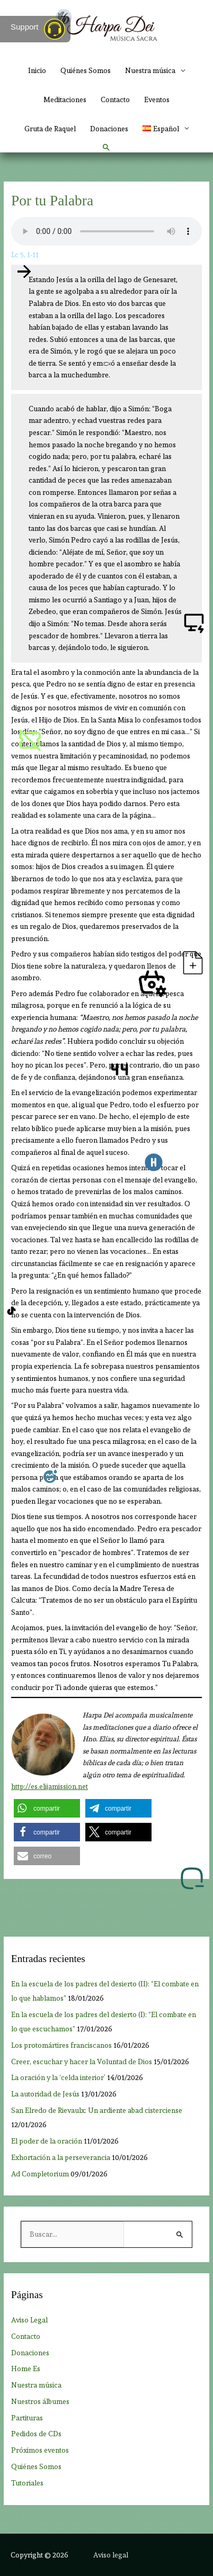 The width and height of the screenshot is (213, 2576). What do you see at coordinates (192, 1878) in the screenshot?
I see `remove item from selection` at bounding box center [192, 1878].